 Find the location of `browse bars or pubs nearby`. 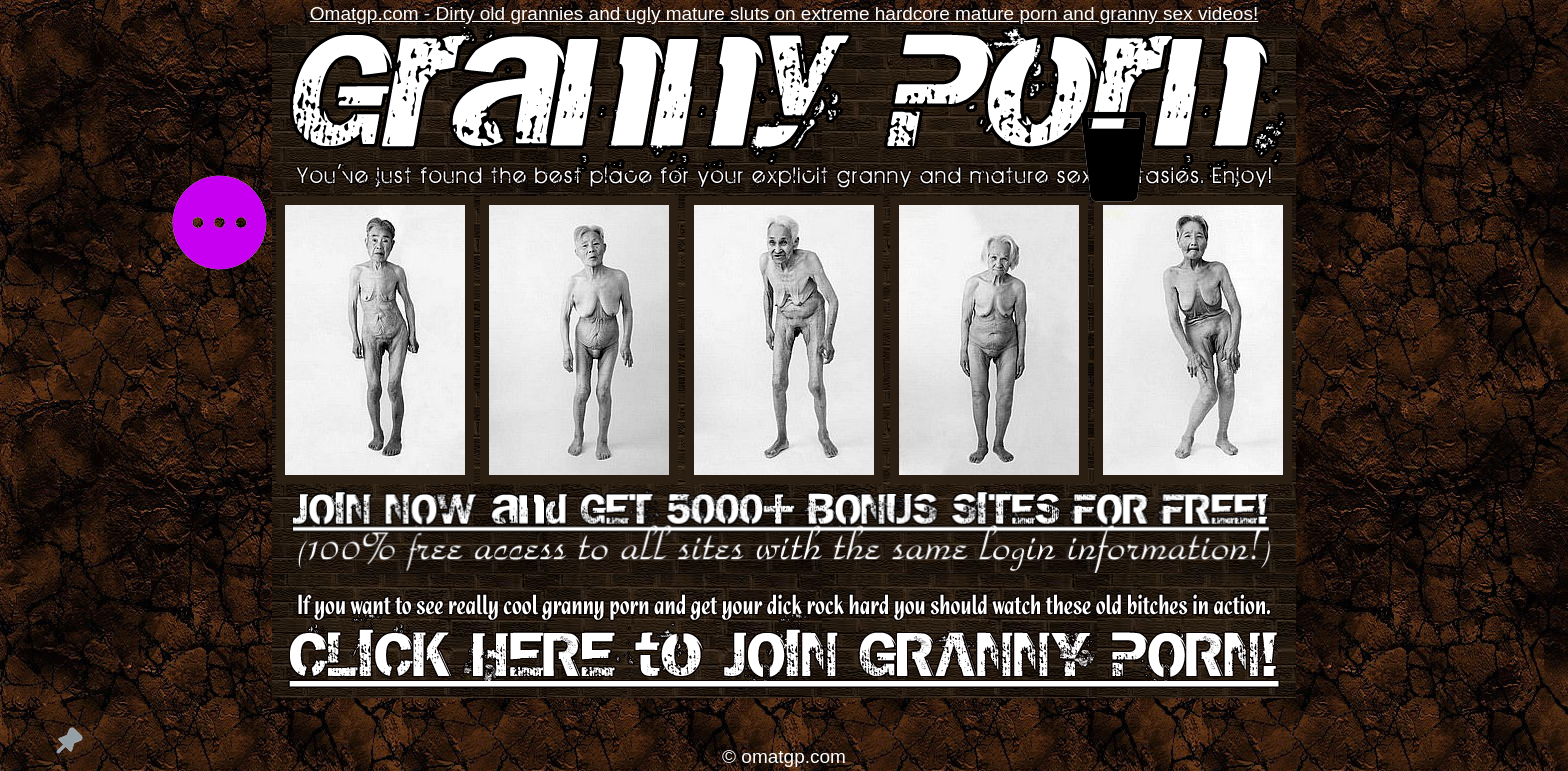

browse bars or pubs nearby is located at coordinates (1114, 155).